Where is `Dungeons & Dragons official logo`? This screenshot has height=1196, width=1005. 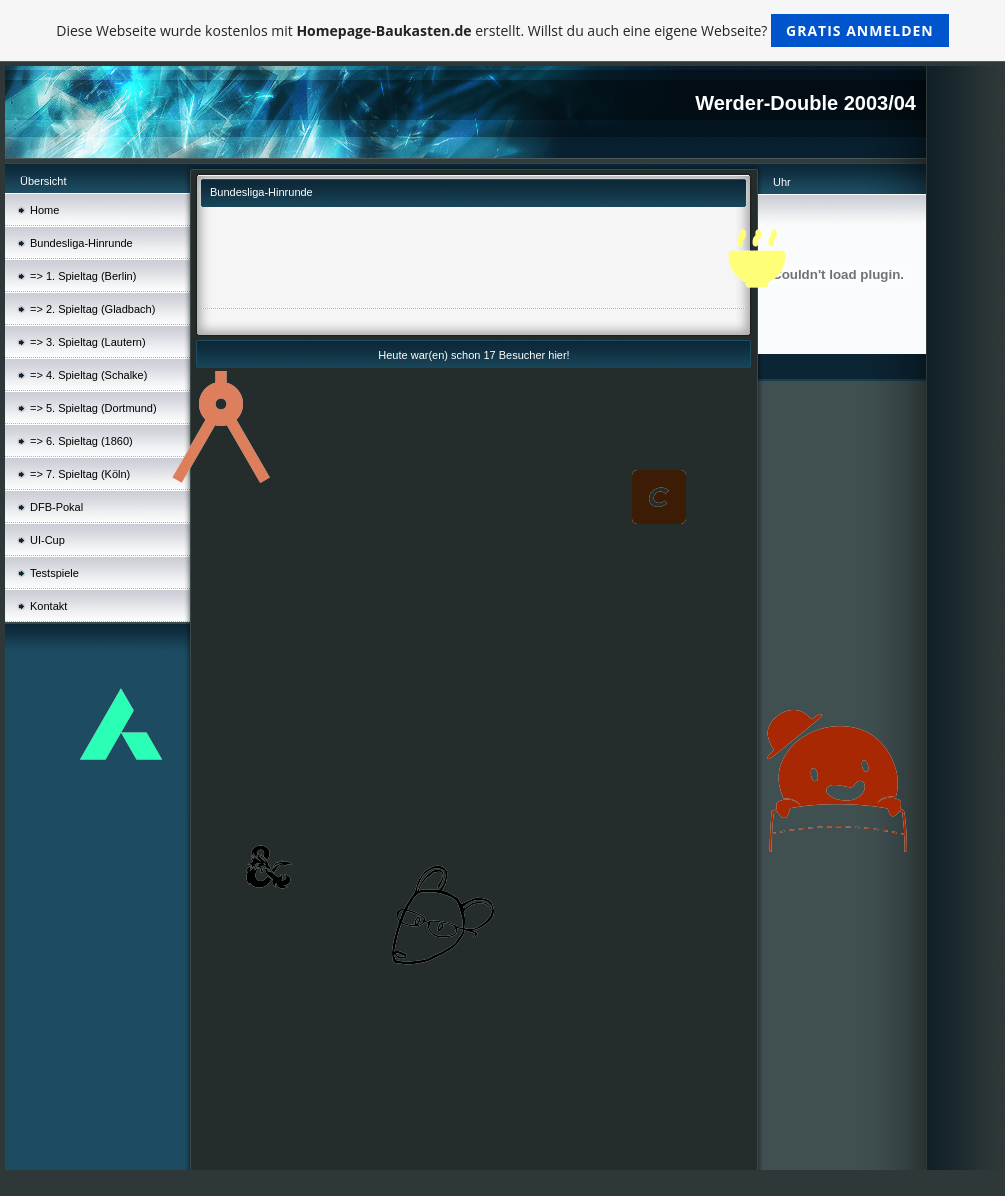
Dungeons & Dragons official logo is located at coordinates (269, 867).